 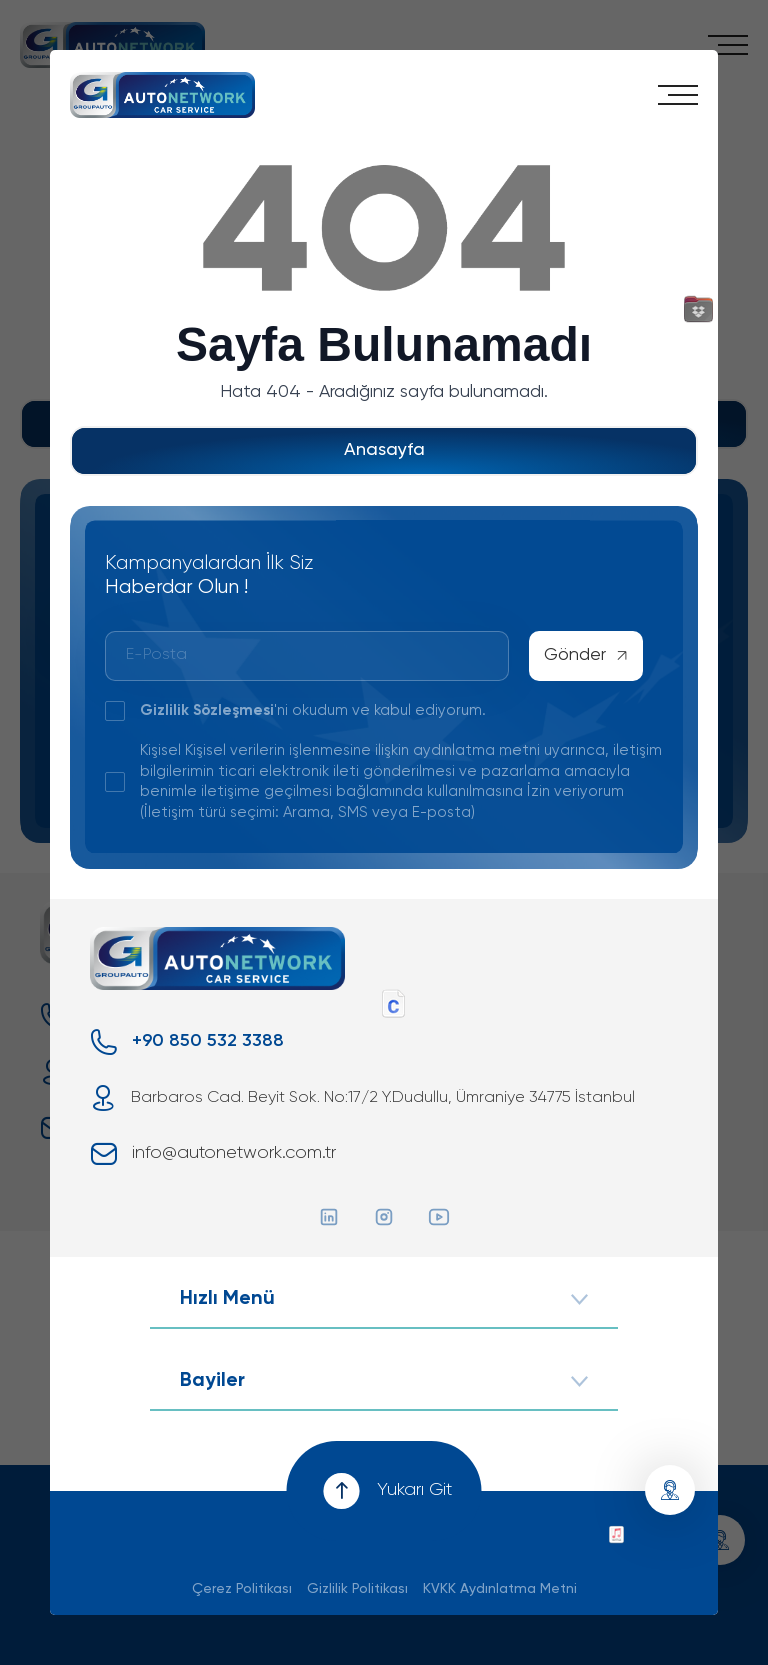 I want to click on a windows media audio (.wma) file, so click(x=616, y=1534).